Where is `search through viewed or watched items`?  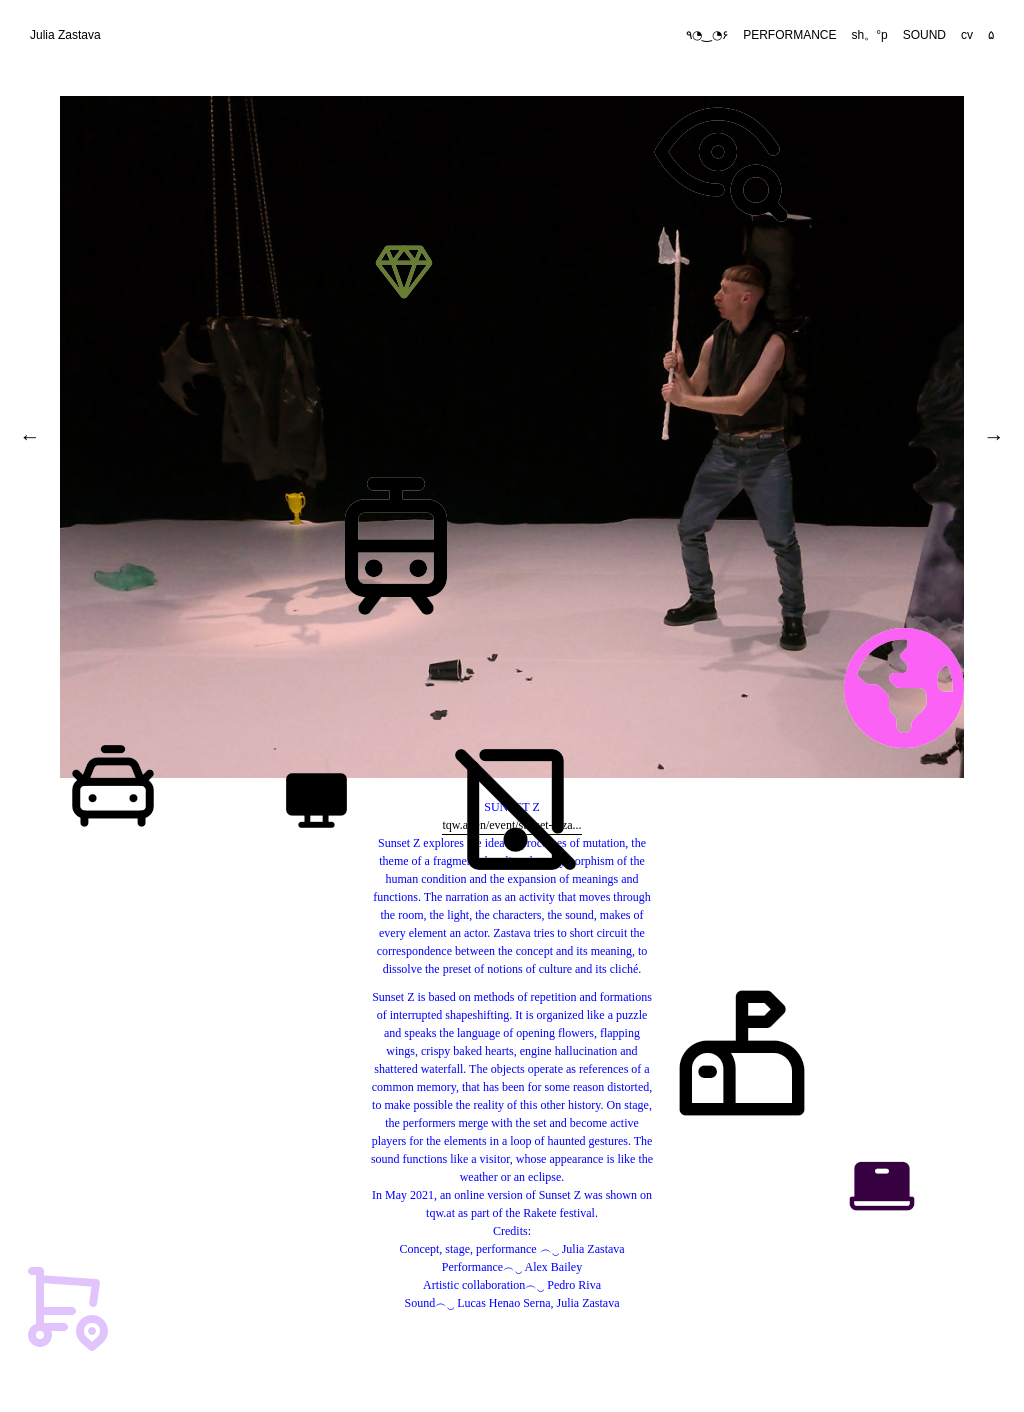 search through viewed or watched items is located at coordinates (718, 152).